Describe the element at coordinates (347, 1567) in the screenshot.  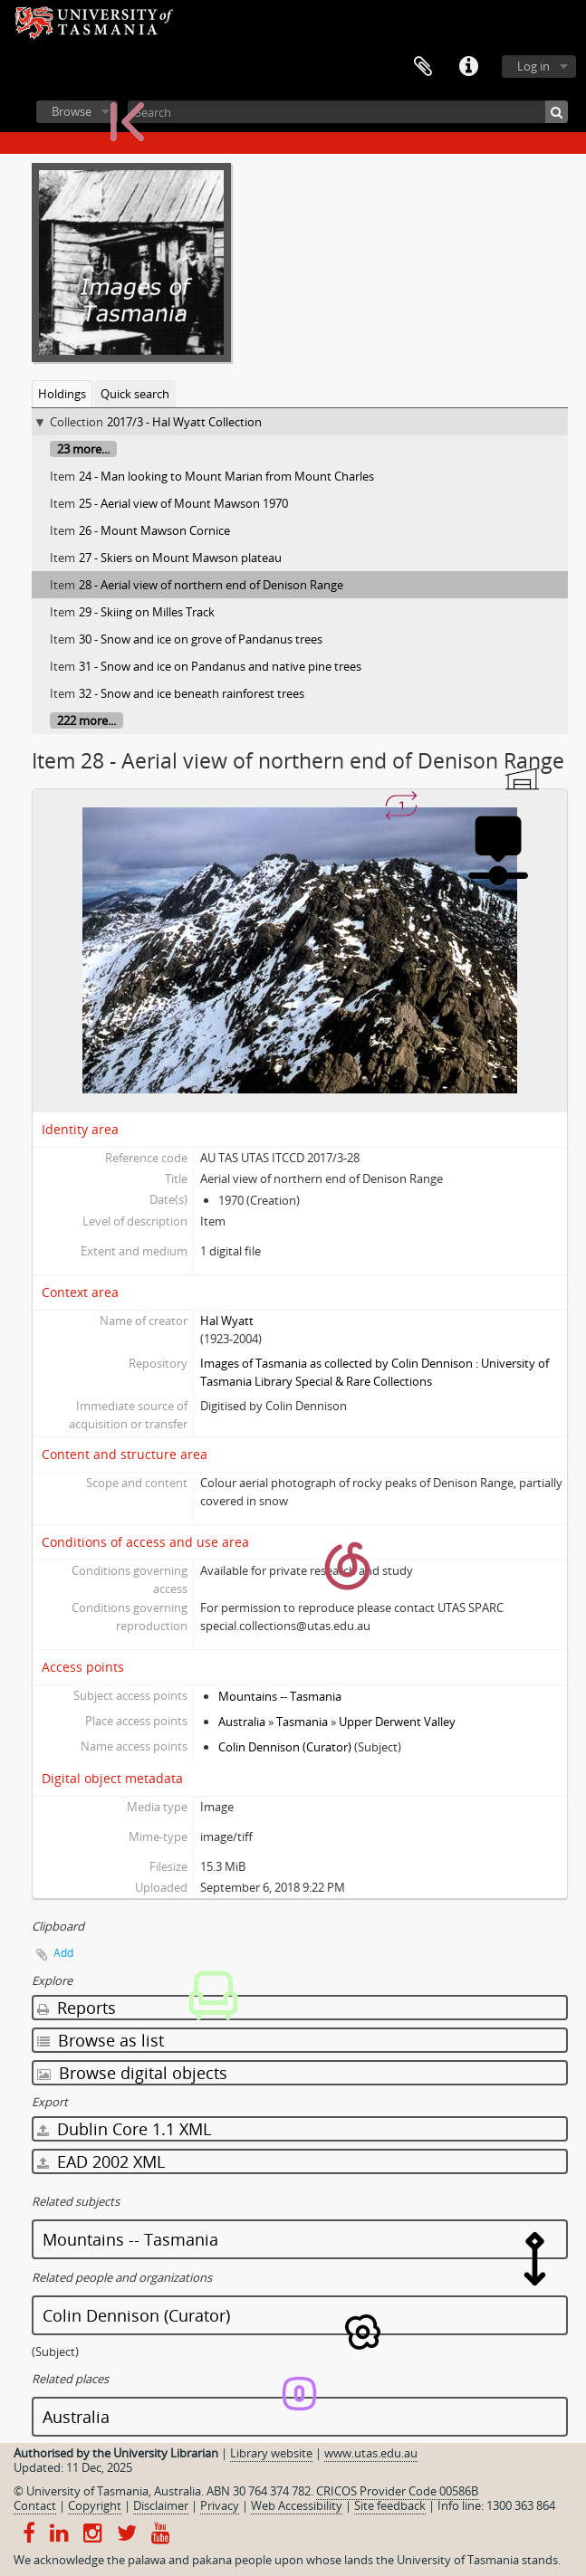
I see `open NetEase Music app` at that location.